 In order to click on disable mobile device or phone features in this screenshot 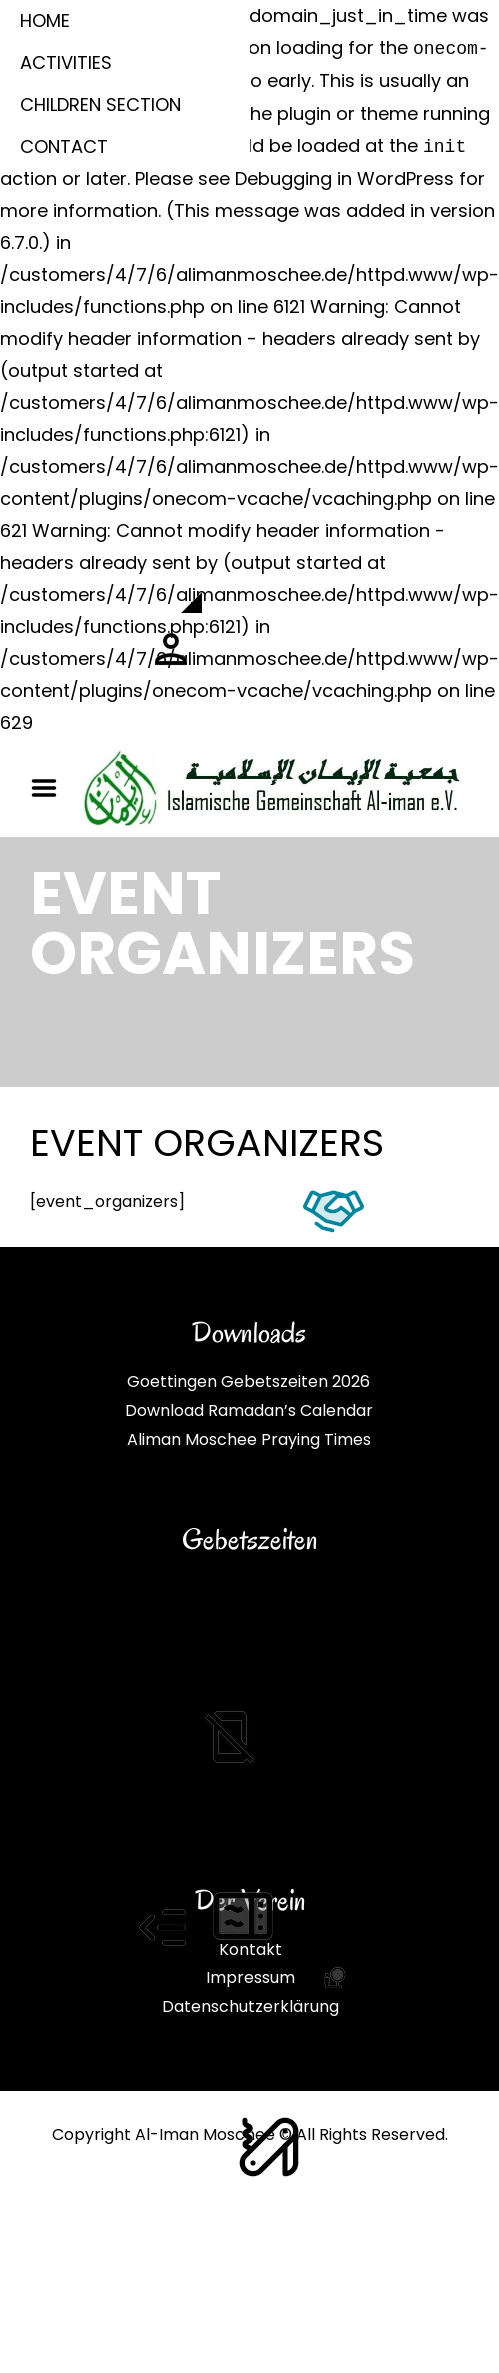, I will do `click(230, 1737)`.